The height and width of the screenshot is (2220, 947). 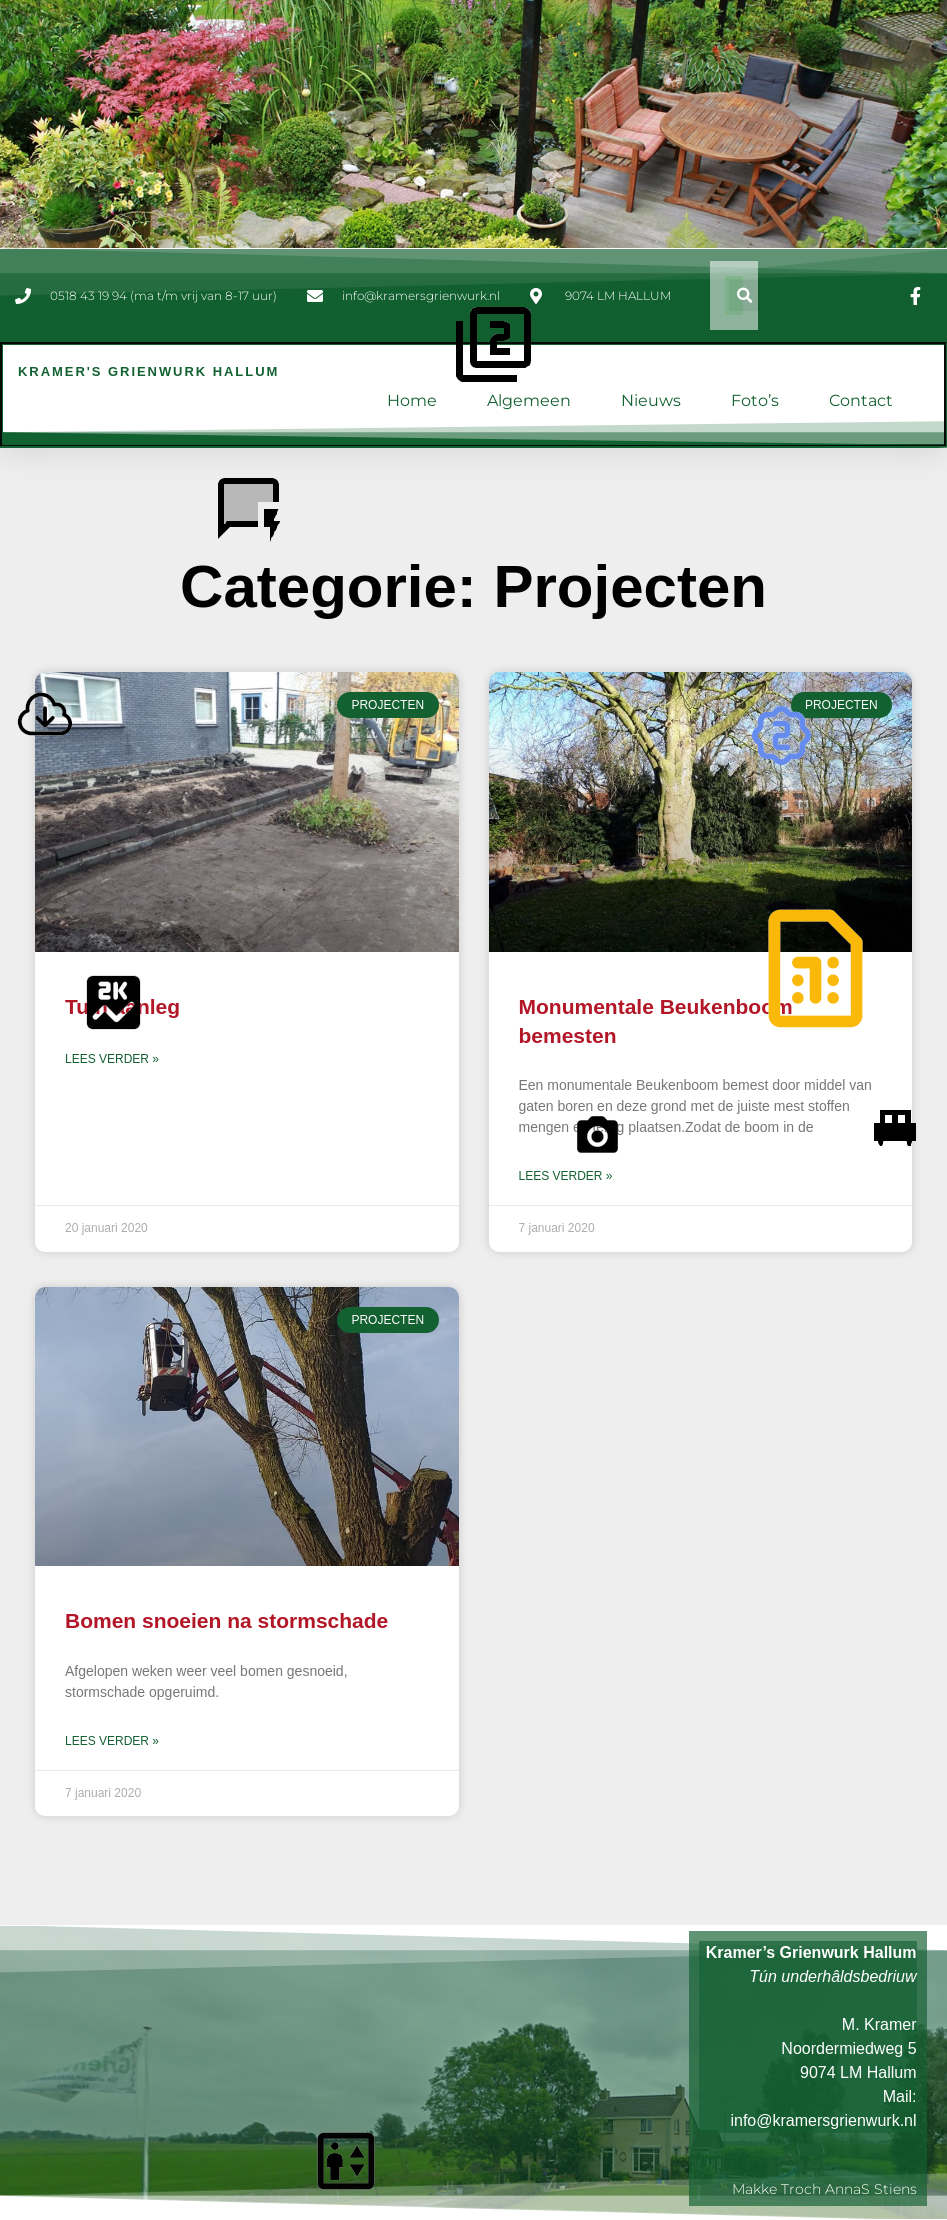 I want to click on download from cloud storage, so click(x=45, y=714).